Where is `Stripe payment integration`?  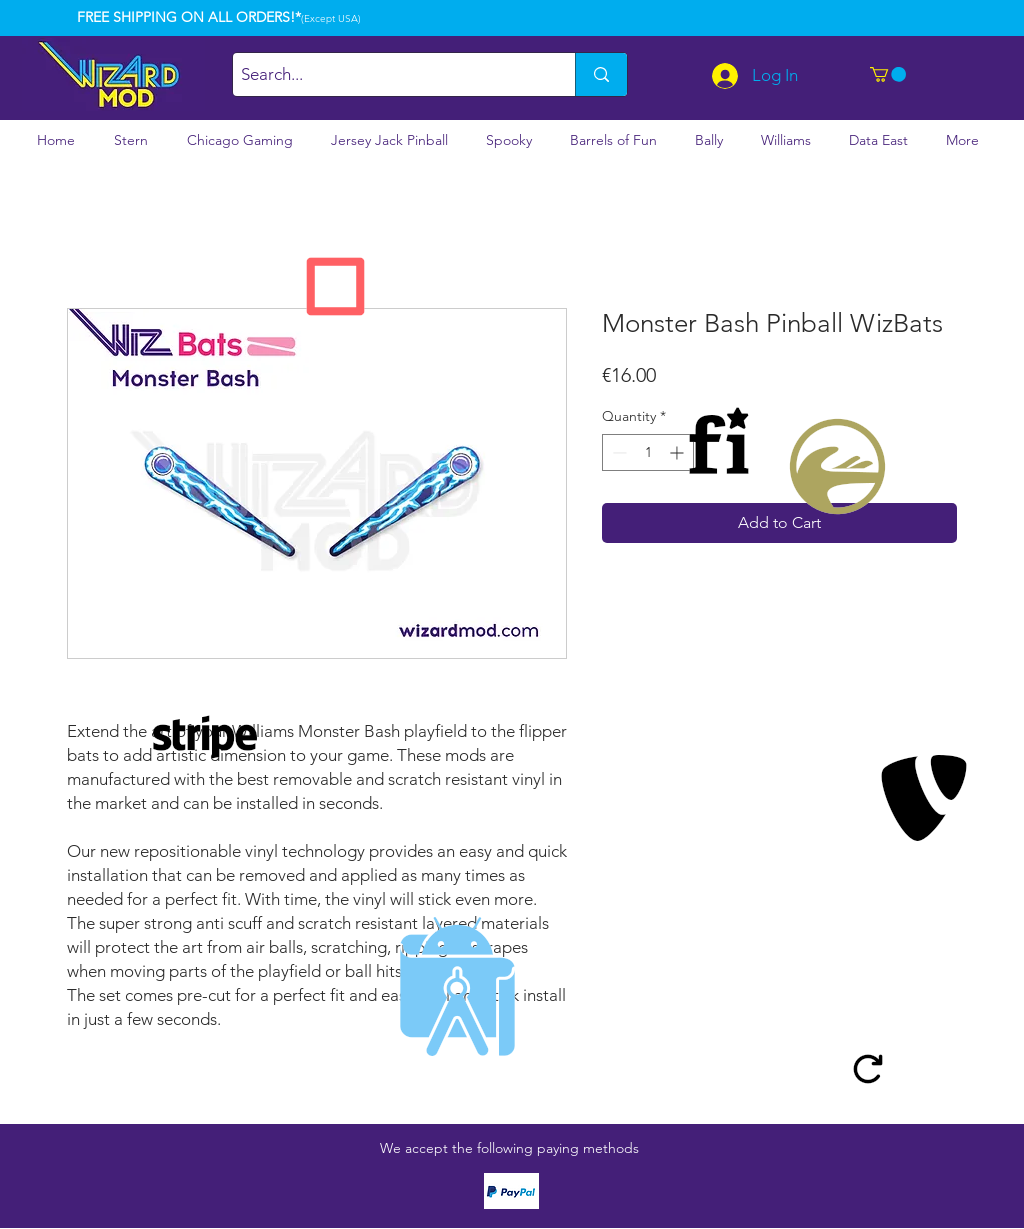 Stripe payment integration is located at coordinates (205, 737).